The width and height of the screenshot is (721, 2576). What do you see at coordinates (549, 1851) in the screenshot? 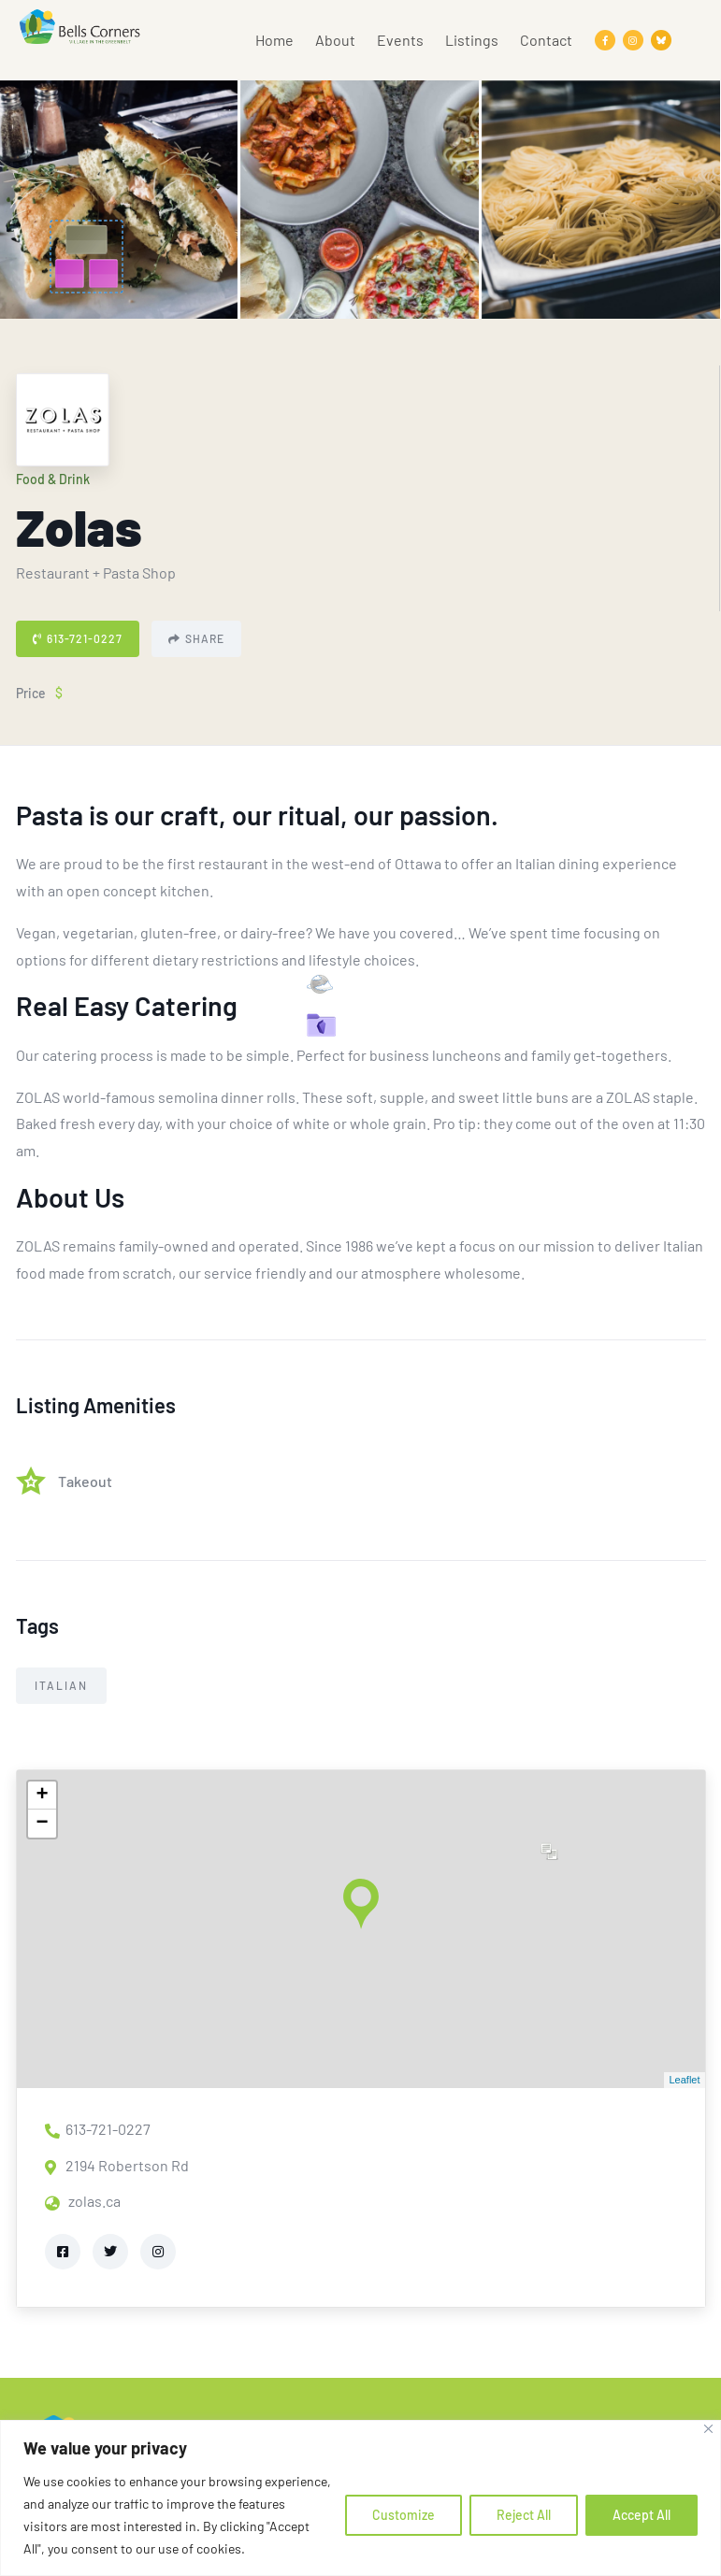
I see `copy selected content to clipboard` at bounding box center [549, 1851].